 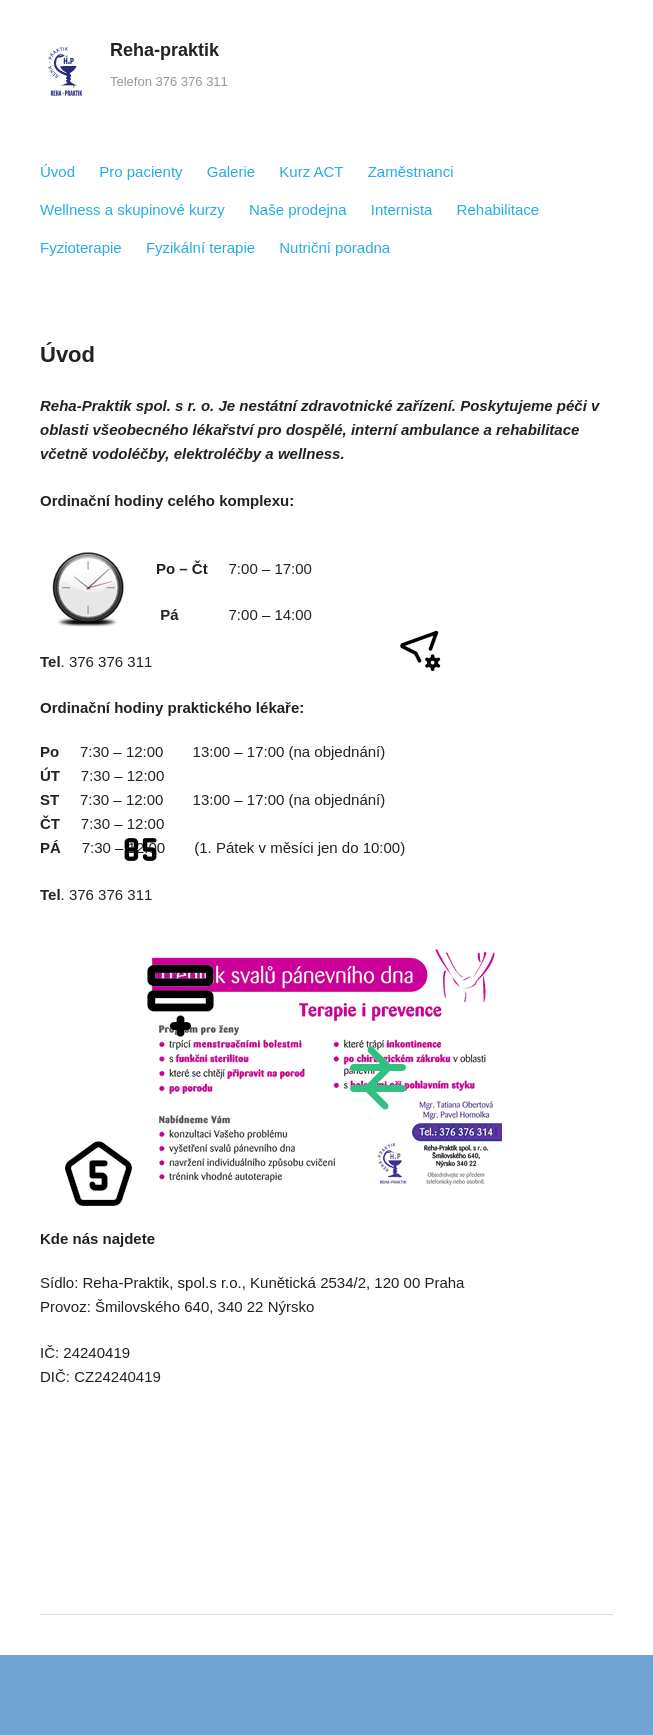 I want to click on displays the number 85 as a badge or counter, so click(x=140, y=849).